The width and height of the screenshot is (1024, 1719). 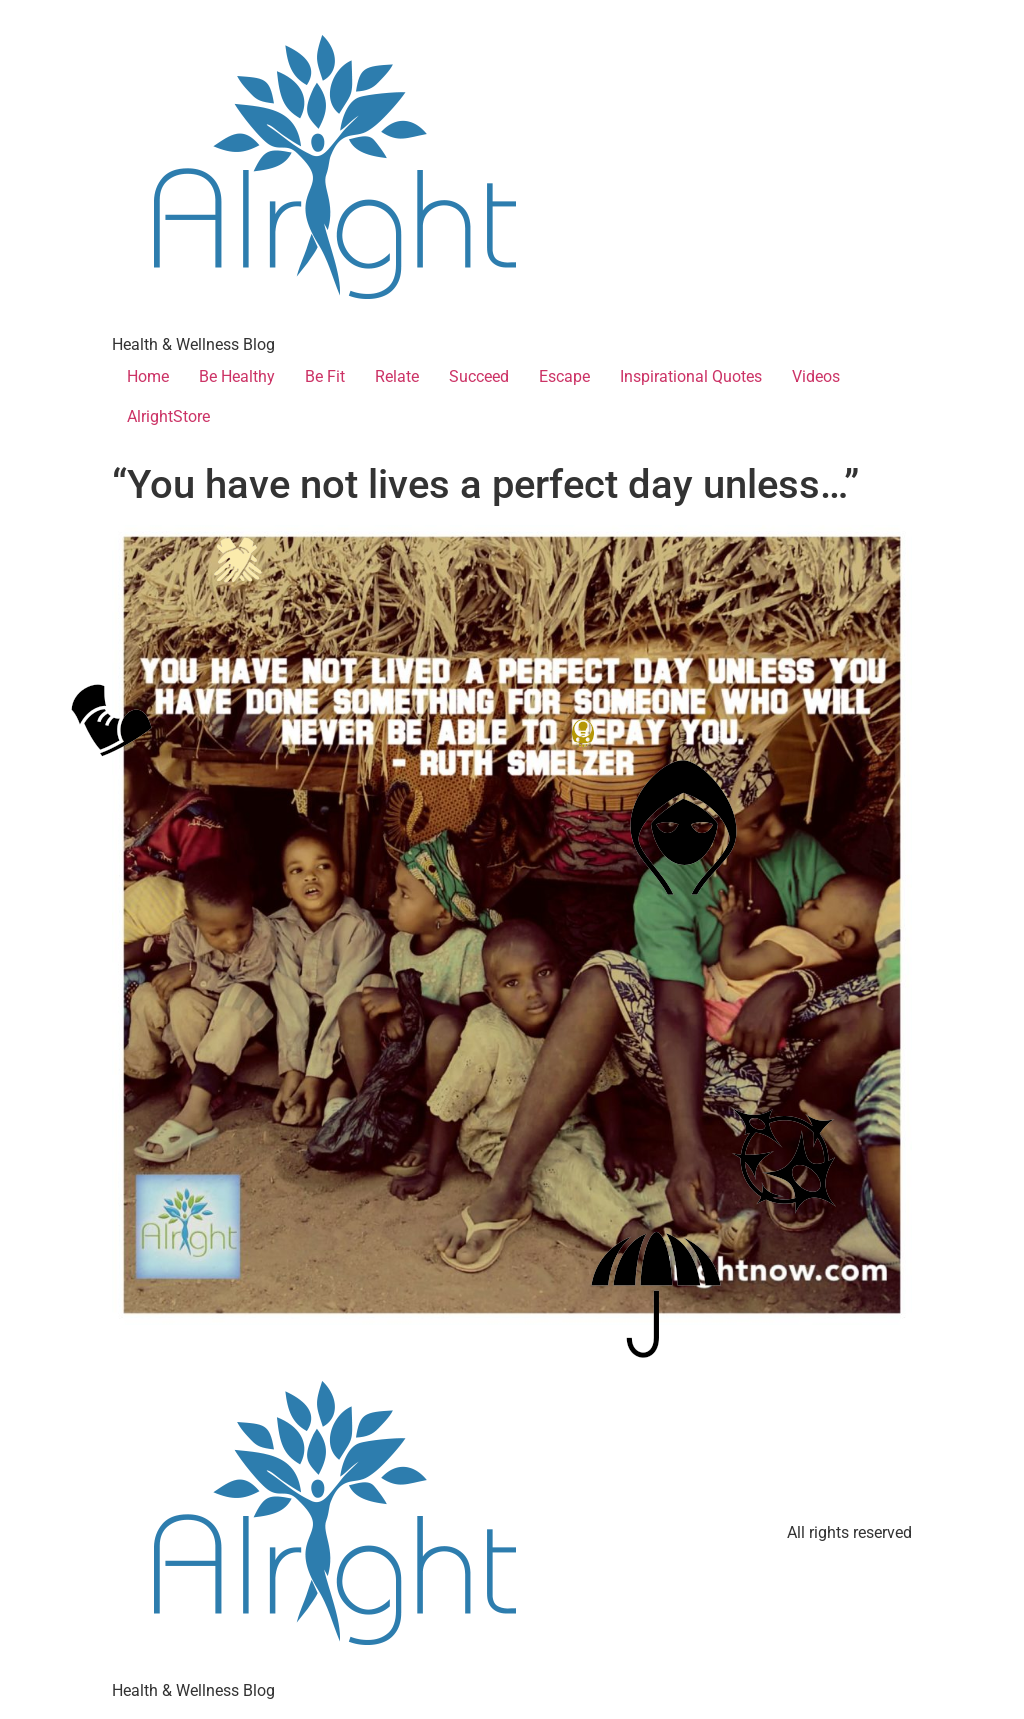 I want to click on submit a new idea or suggestion, so click(x=583, y=733).